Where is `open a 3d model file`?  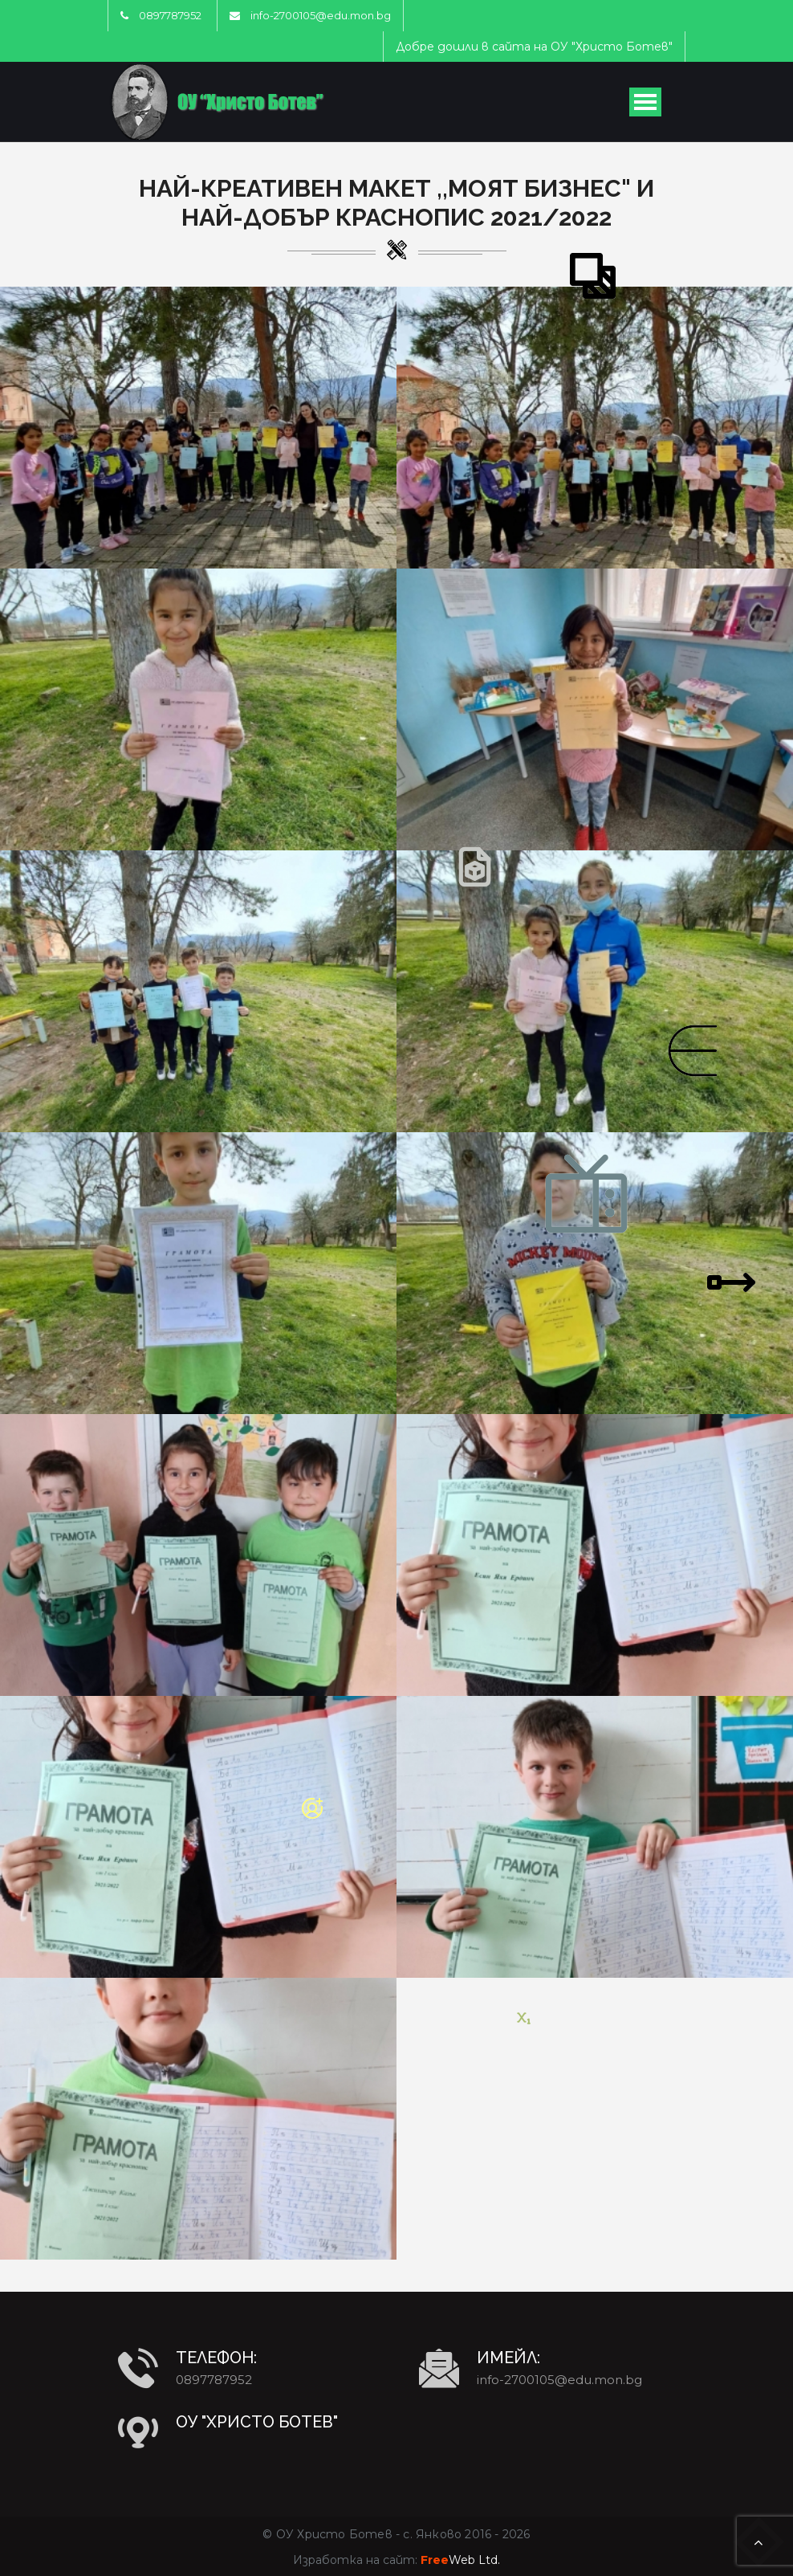 open a 3d model file is located at coordinates (474, 866).